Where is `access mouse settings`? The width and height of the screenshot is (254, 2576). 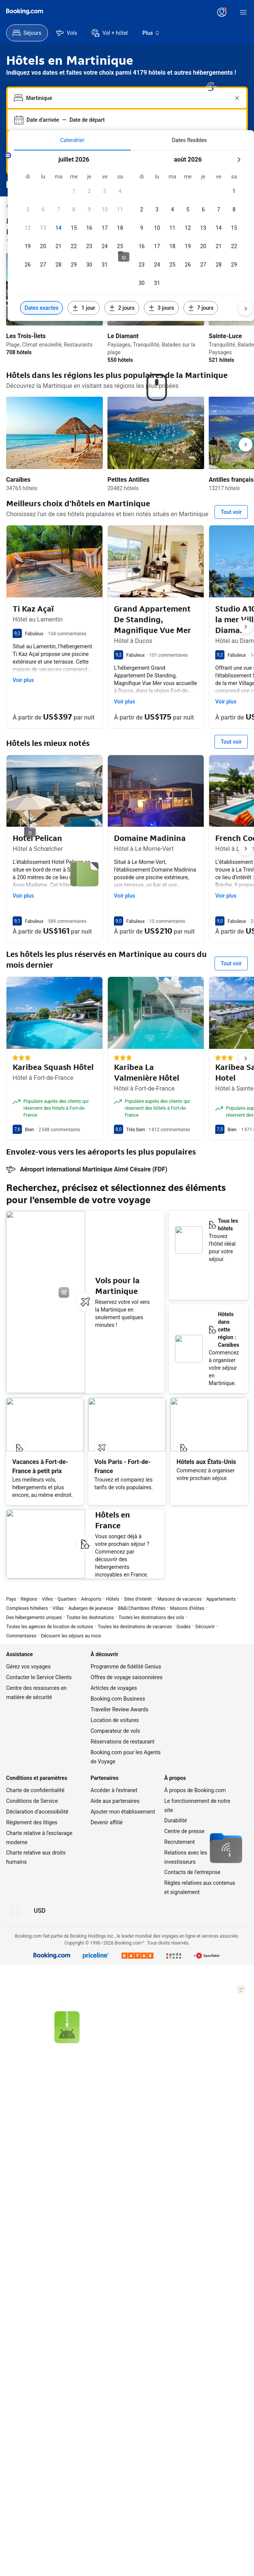
access mouse settings is located at coordinates (157, 387).